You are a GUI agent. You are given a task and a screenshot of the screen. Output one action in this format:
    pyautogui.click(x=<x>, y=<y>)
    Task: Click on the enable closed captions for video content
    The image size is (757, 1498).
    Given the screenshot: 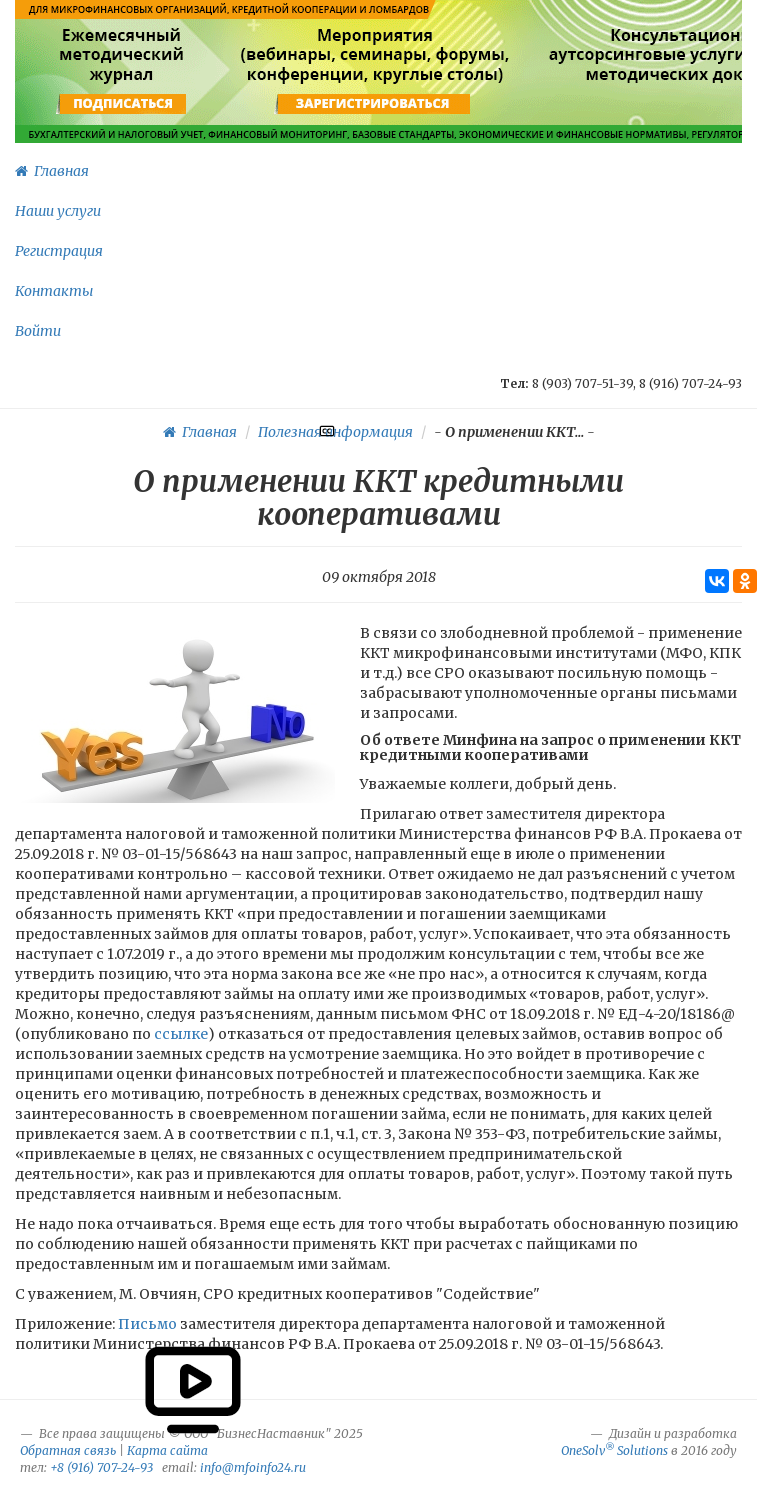 What is the action you would take?
    pyautogui.click(x=327, y=431)
    